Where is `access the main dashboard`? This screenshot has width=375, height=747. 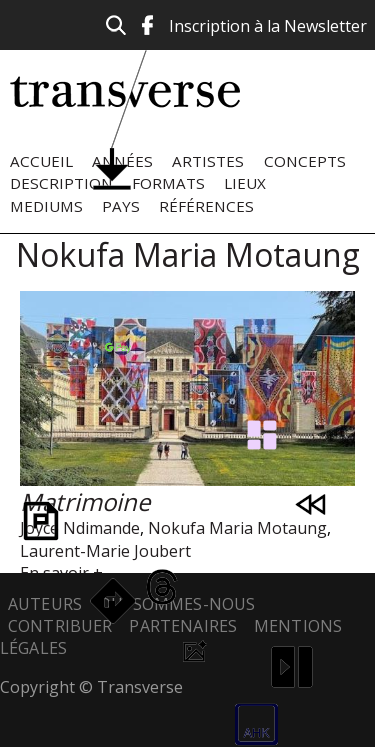 access the main dashboard is located at coordinates (262, 435).